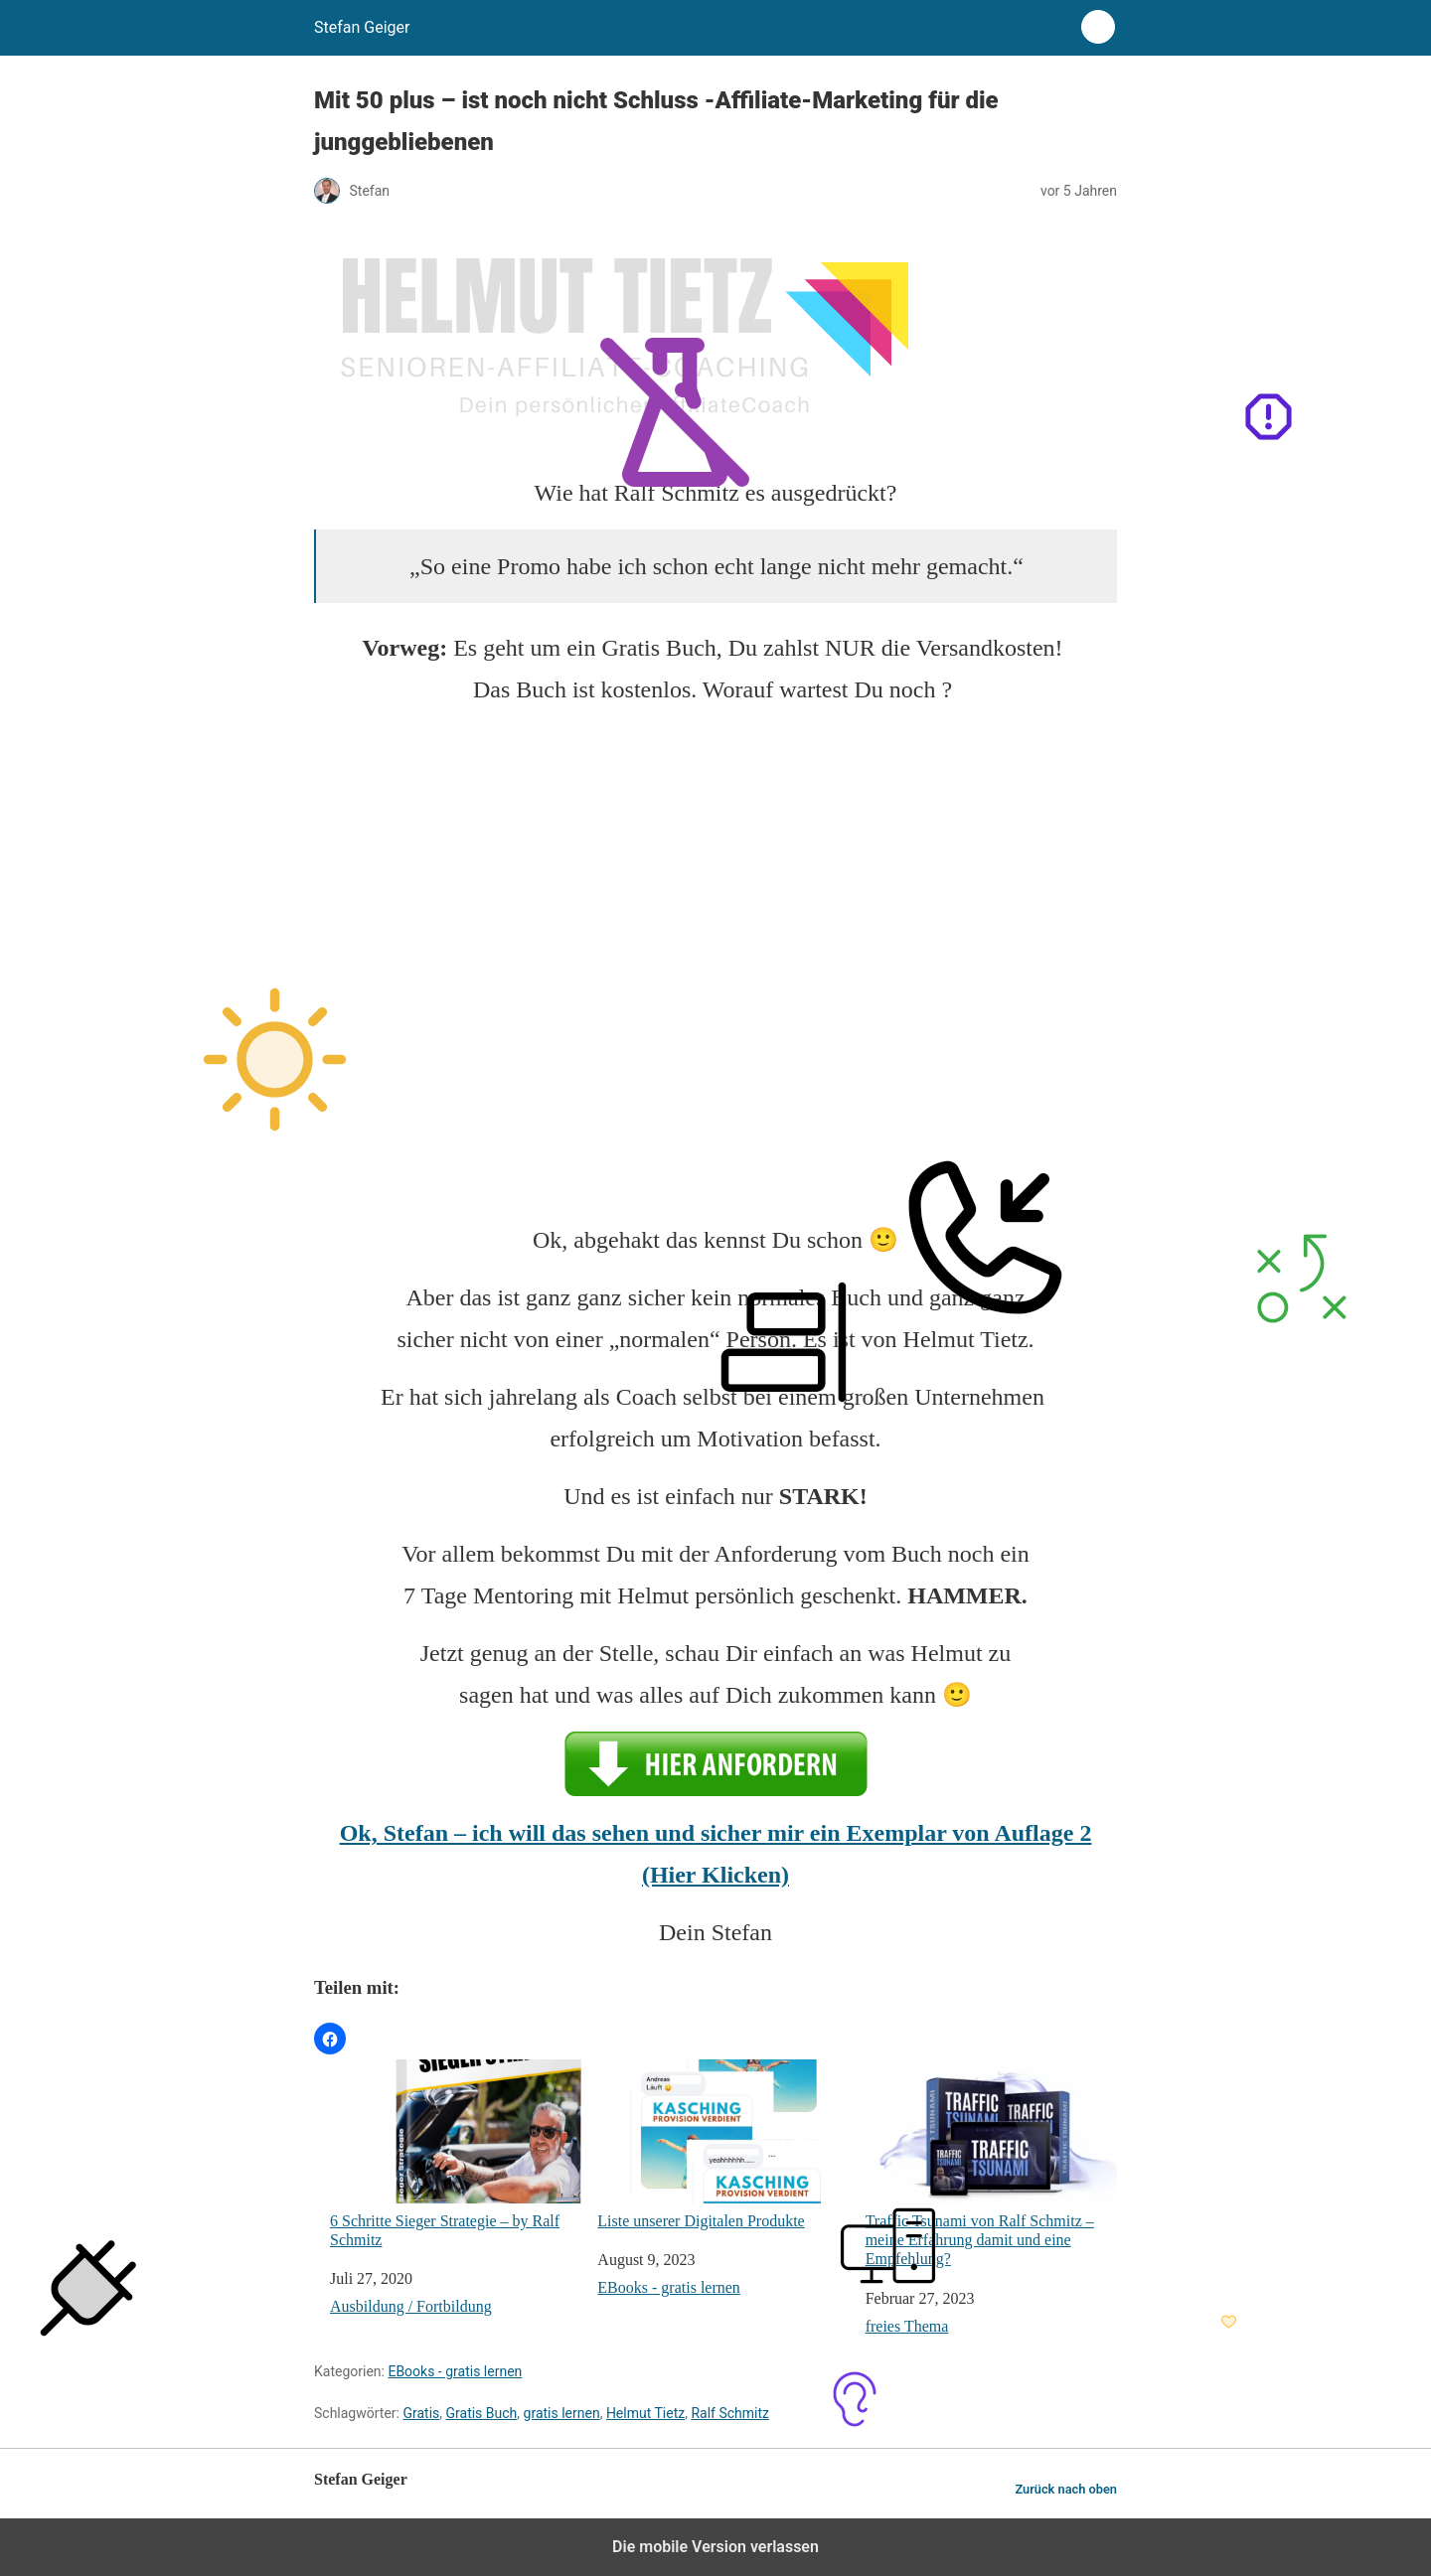  Describe the element at coordinates (988, 1234) in the screenshot. I see `indicates an incoming phone call` at that location.